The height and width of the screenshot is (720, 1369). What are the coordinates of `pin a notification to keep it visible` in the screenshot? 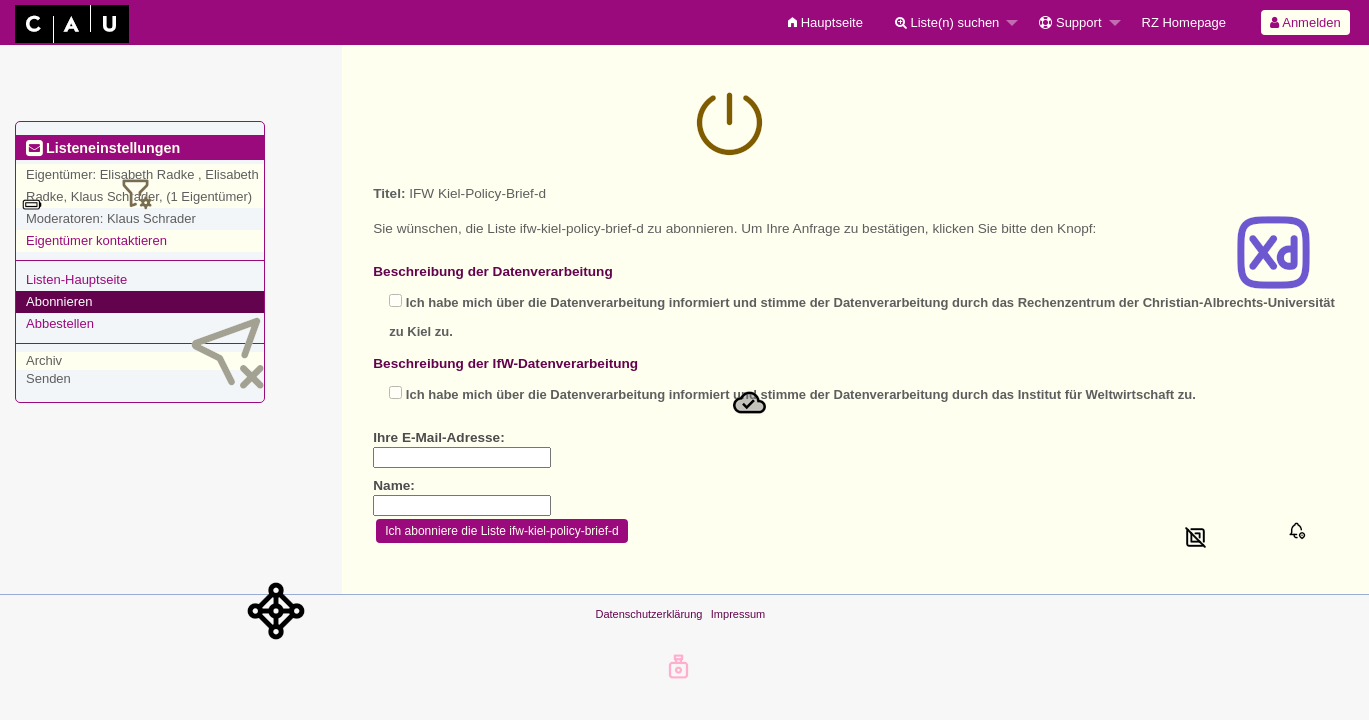 It's located at (1296, 530).